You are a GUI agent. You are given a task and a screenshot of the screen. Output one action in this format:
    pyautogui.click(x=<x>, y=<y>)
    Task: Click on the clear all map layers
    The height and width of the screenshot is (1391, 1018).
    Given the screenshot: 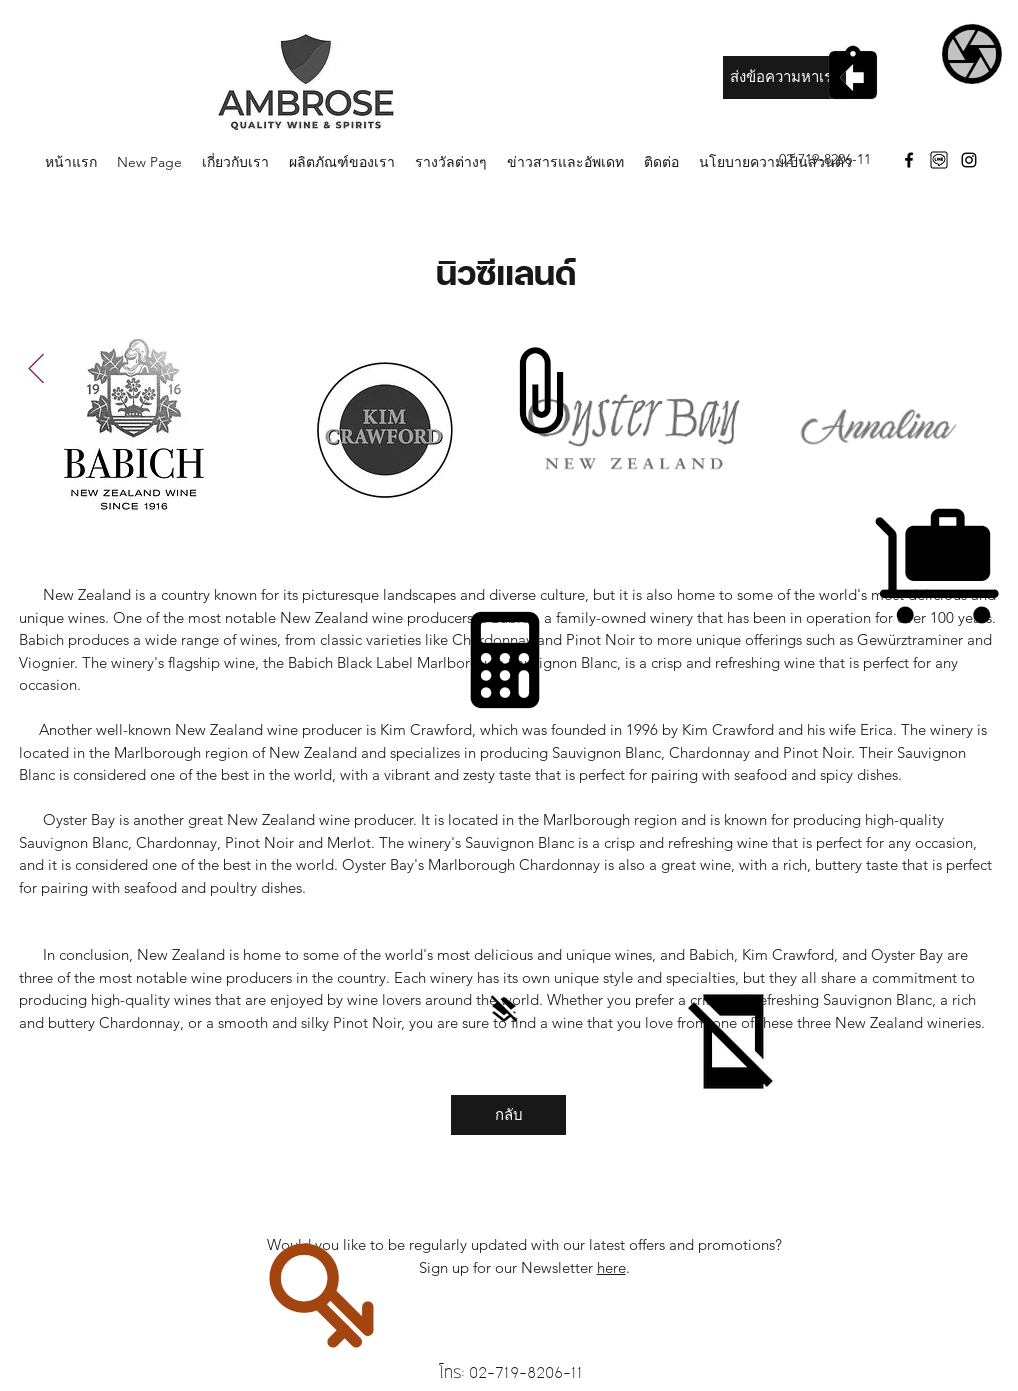 What is the action you would take?
    pyautogui.click(x=504, y=1010)
    